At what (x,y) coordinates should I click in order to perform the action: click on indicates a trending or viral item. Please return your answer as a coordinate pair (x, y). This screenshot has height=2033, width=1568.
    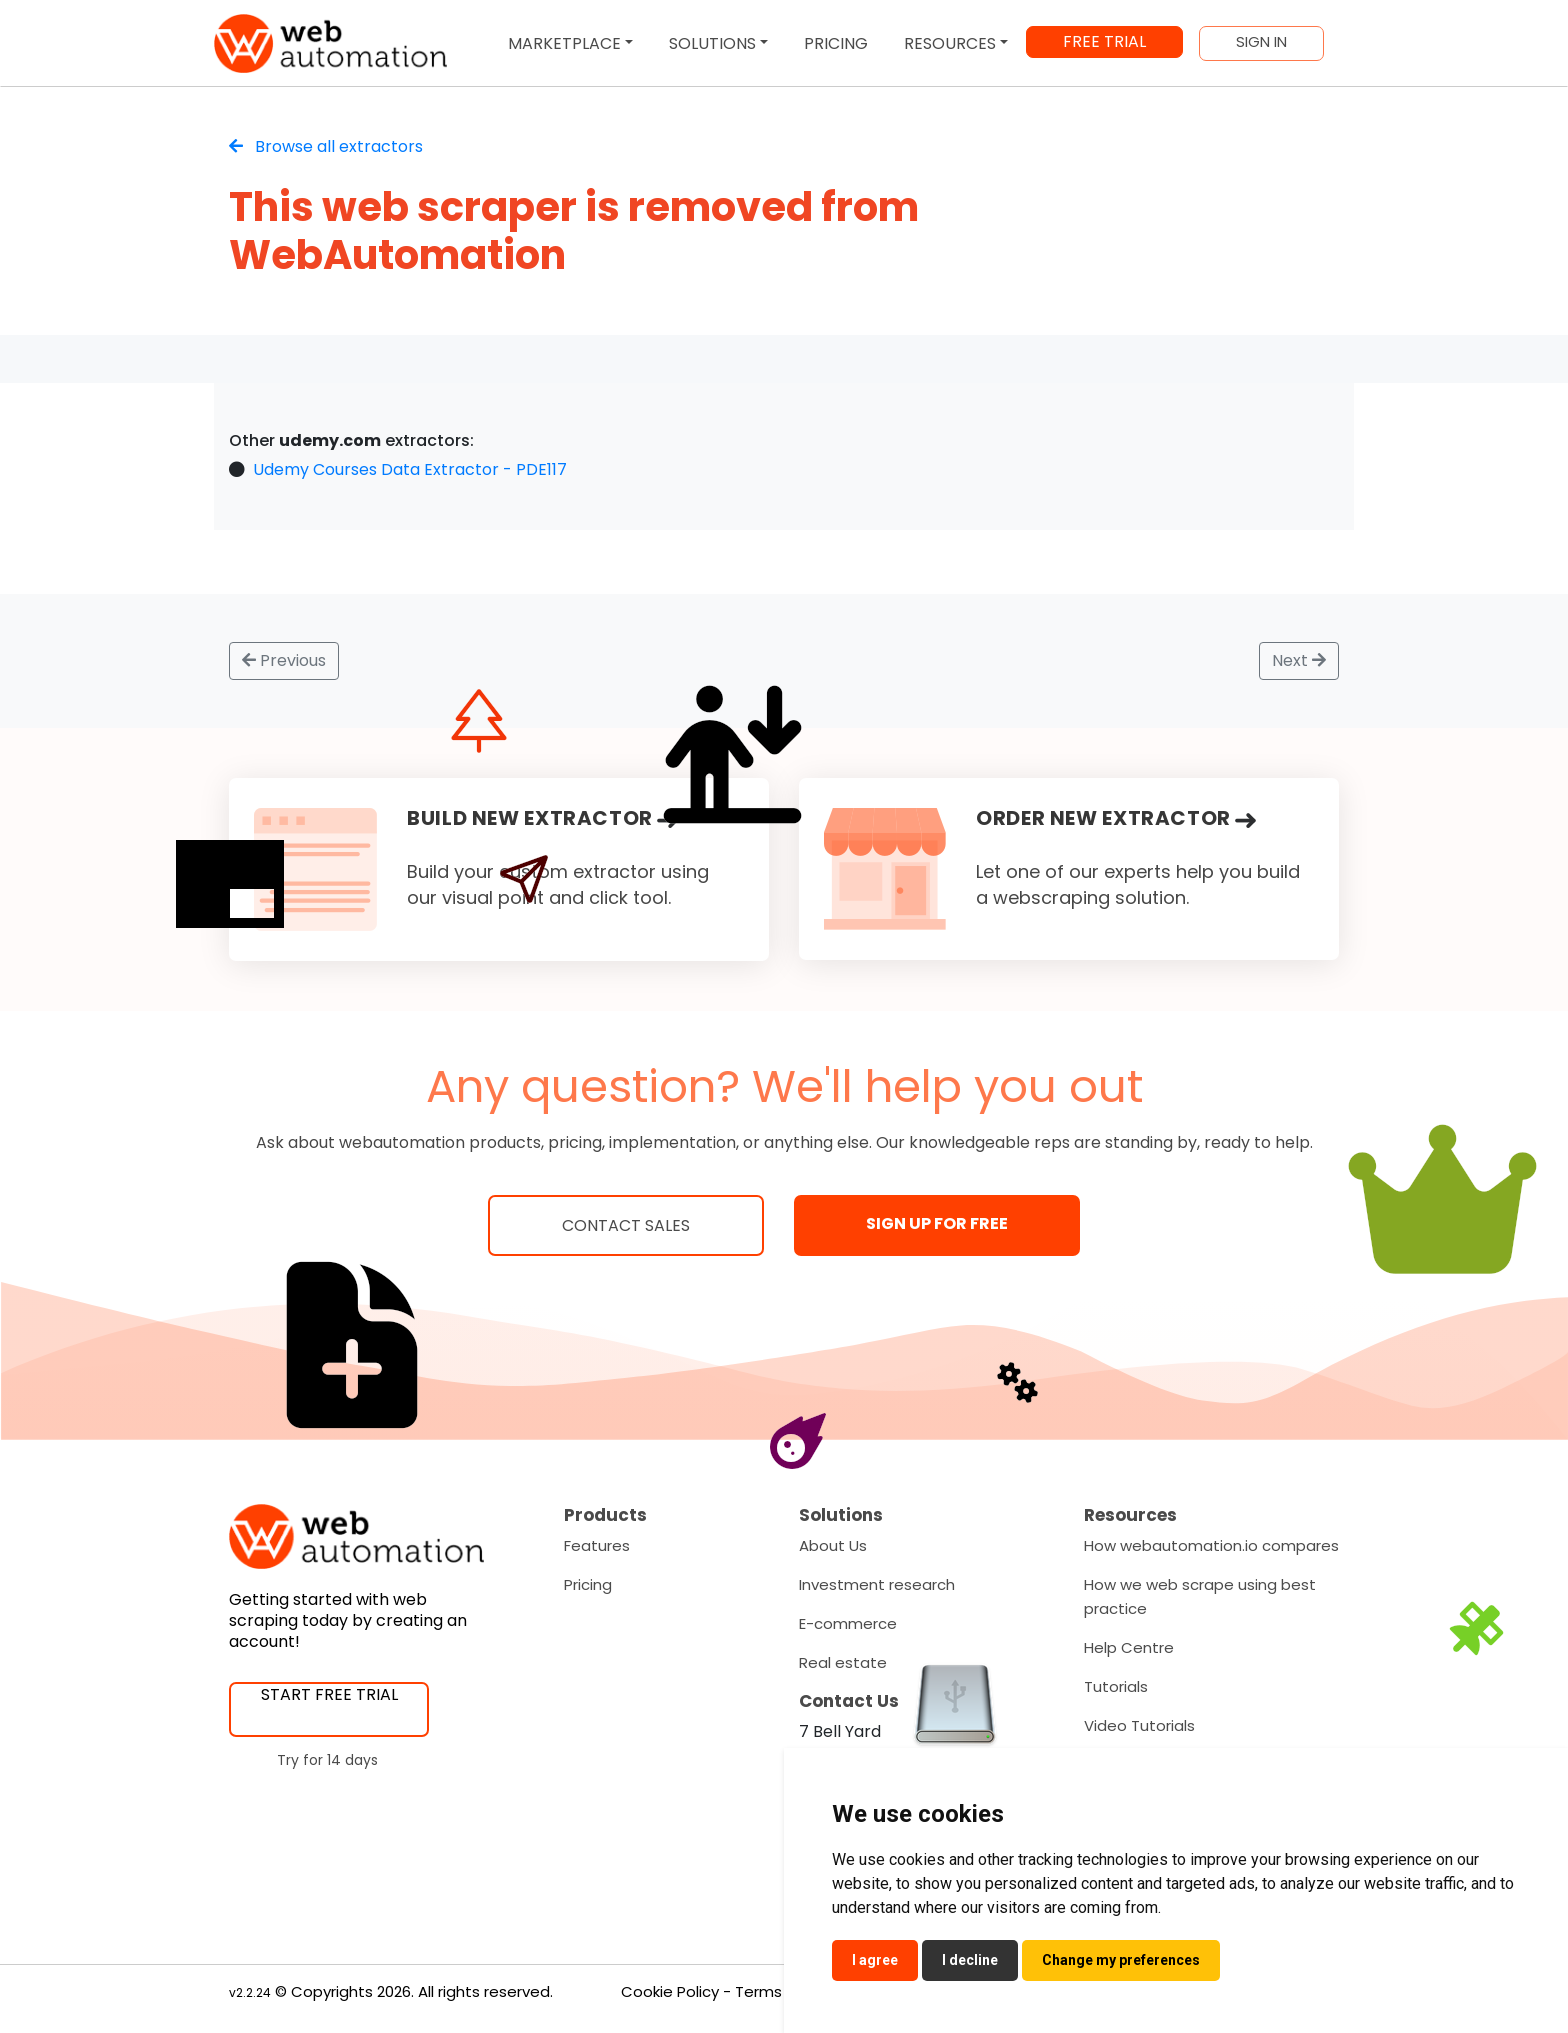
    Looking at the image, I should click on (798, 1441).